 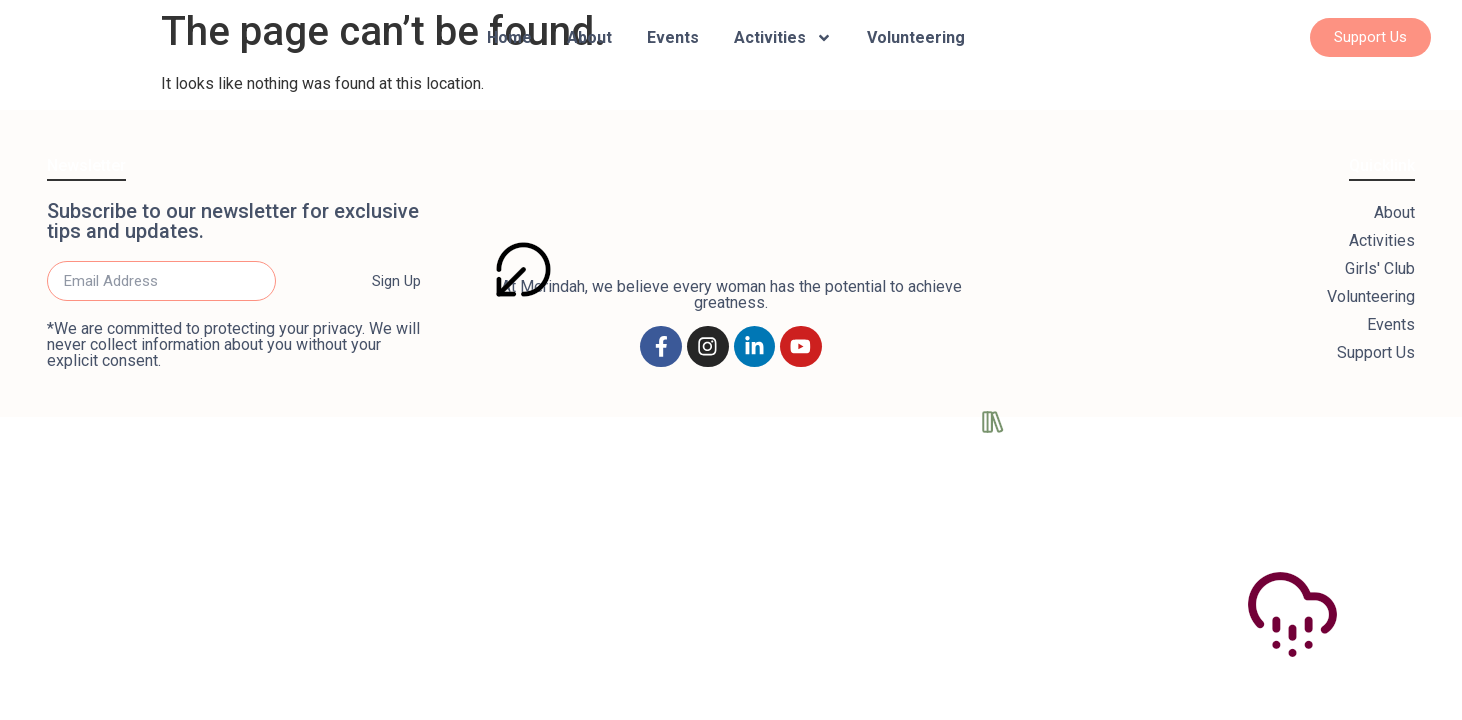 What do you see at coordinates (1292, 612) in the screenshot?
I see `indicates hail weather conditions` at bounding box center [1292, 612].